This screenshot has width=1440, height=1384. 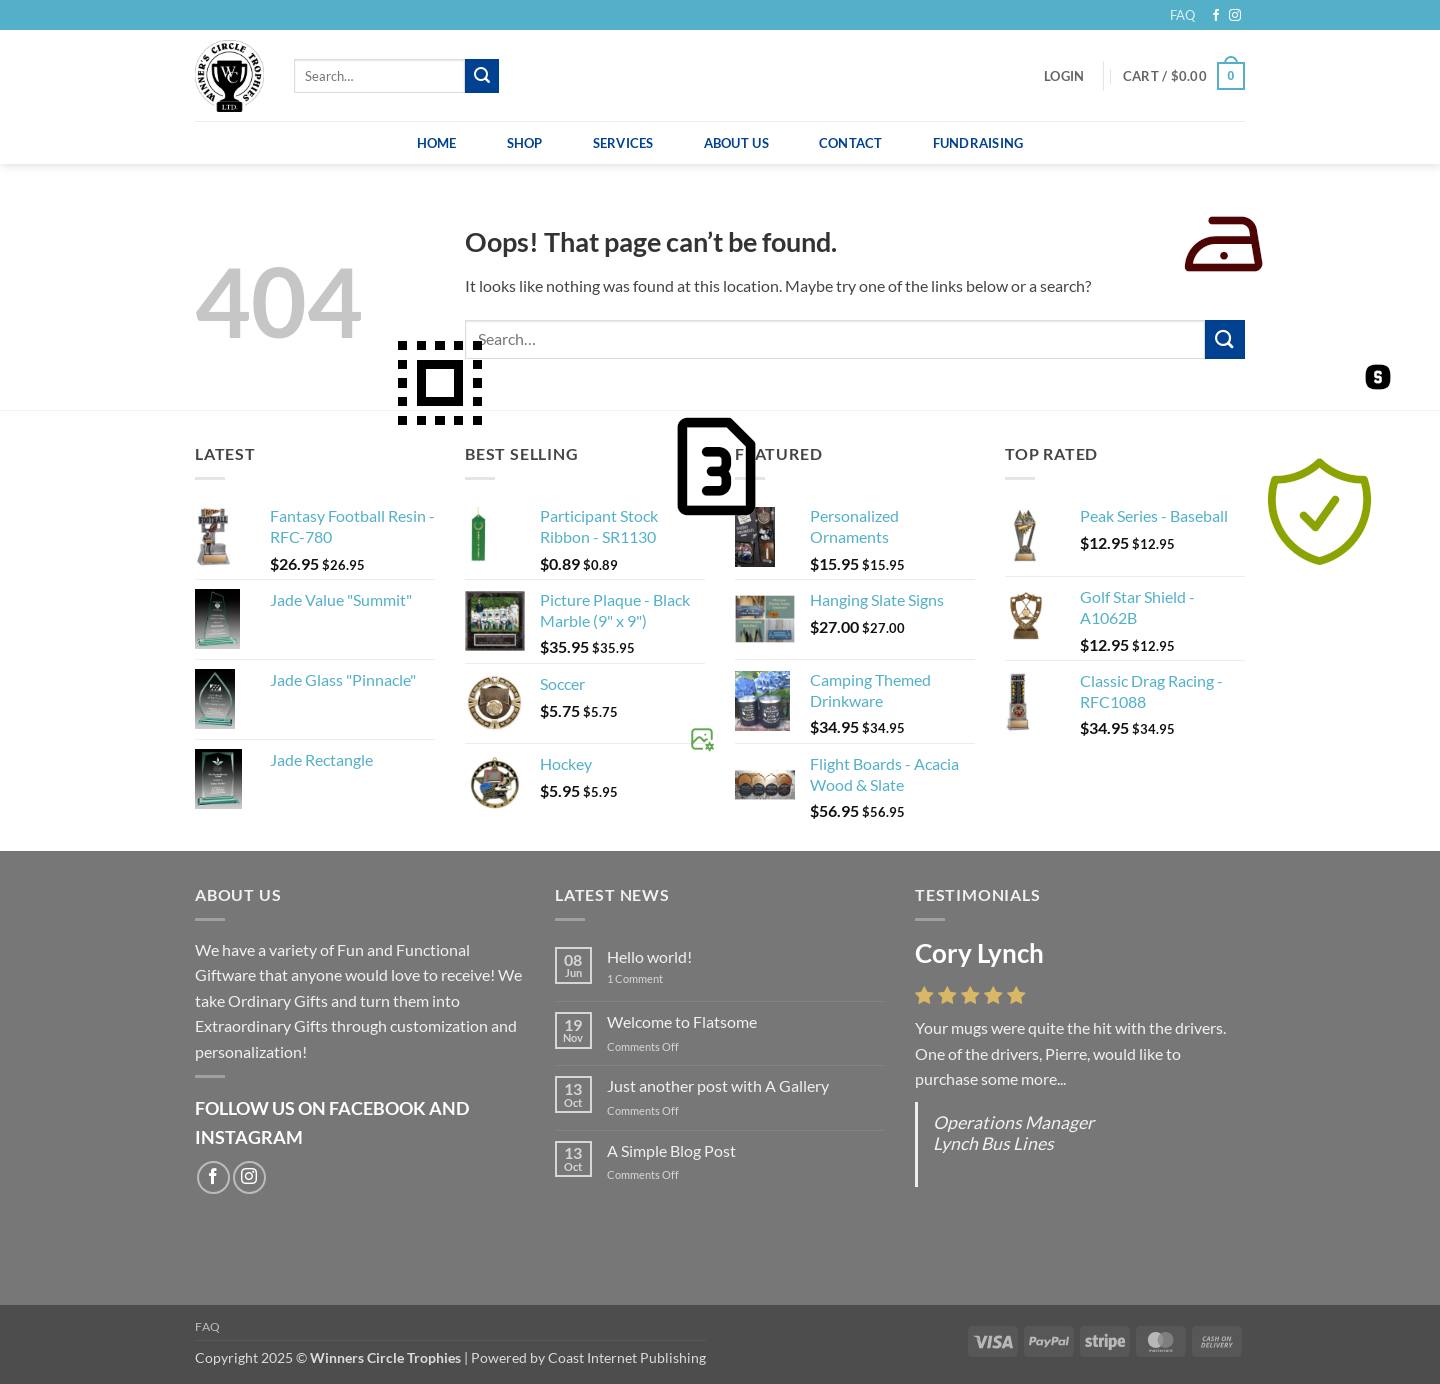 What do you see at coordinates (1378, 377) in the screenshot?
I see `indicates a word or item starting with "S"` at bounding box center [1378, 377].